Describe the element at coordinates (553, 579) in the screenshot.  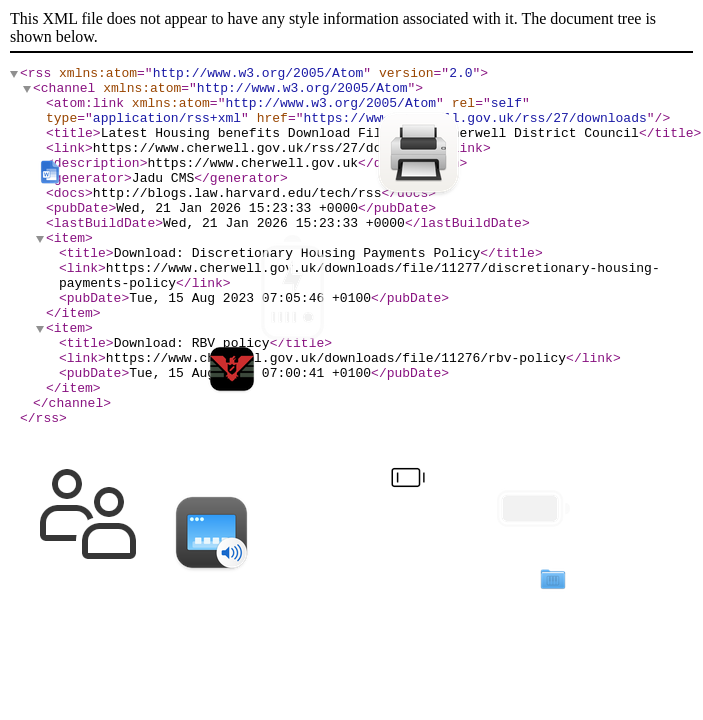
I see `open your music folder` at that location.